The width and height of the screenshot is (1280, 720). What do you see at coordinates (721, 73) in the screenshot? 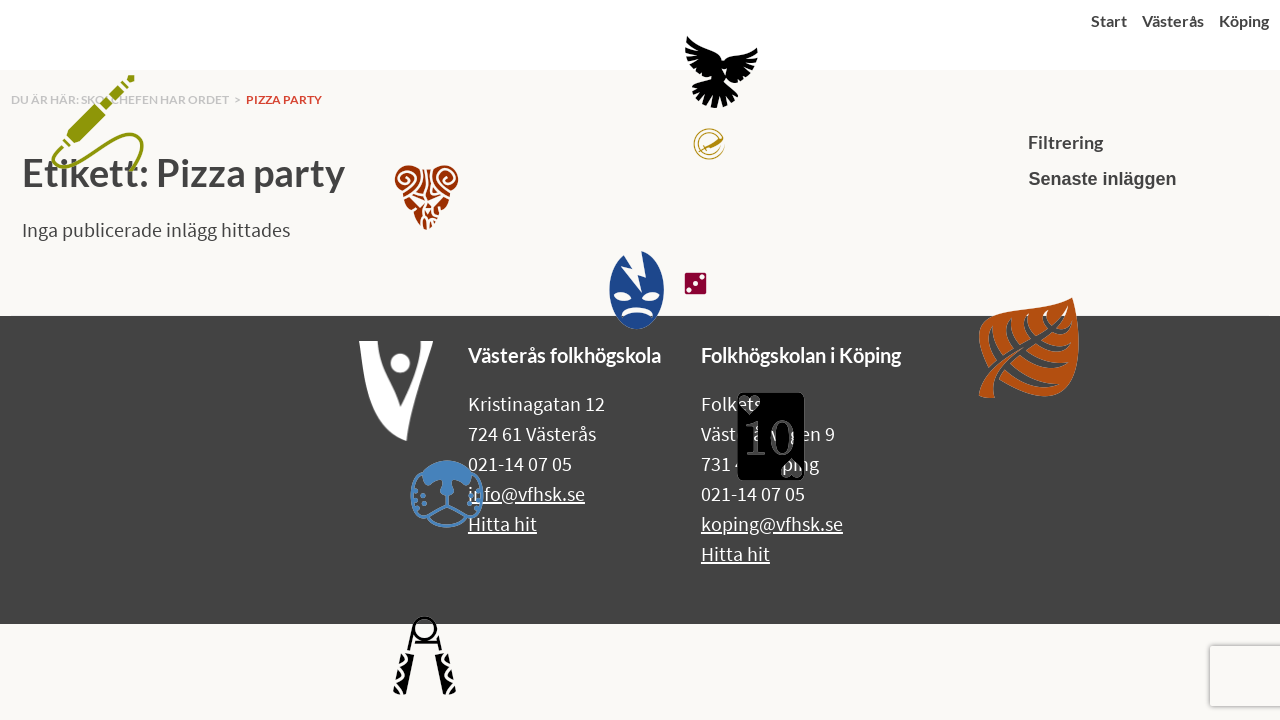
I see `indicates peace or harmony state` at bounding box center [721, 73].